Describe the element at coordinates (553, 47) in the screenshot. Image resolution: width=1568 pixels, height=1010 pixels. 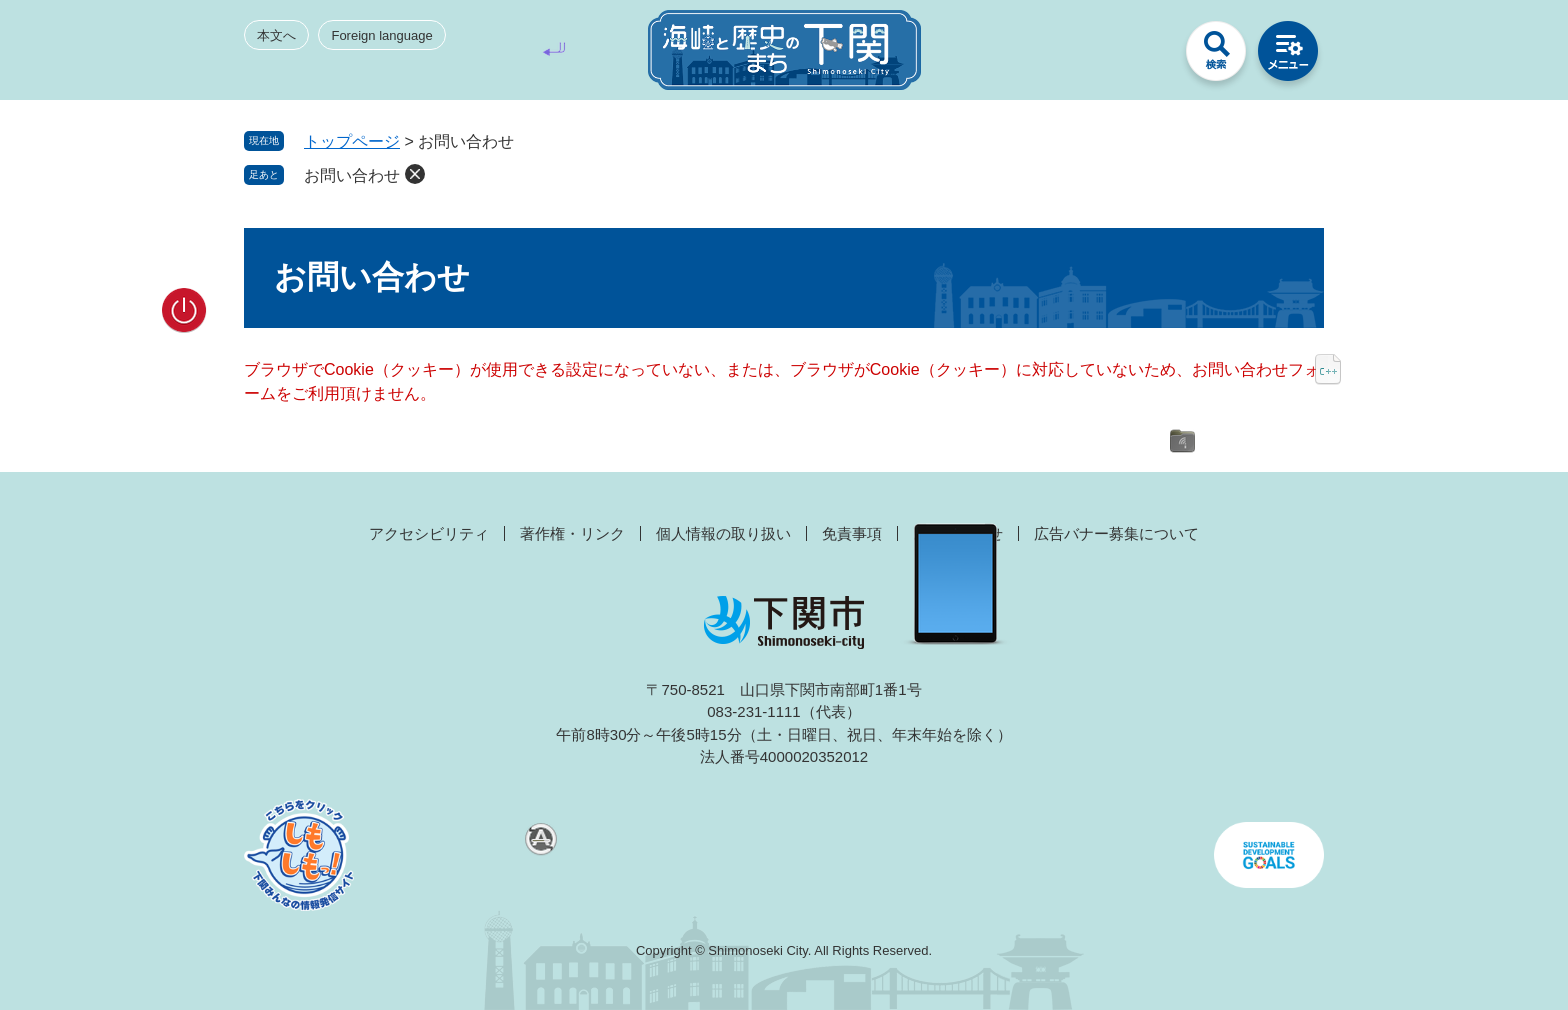
I see `reply to all recipients of an email` at that location.